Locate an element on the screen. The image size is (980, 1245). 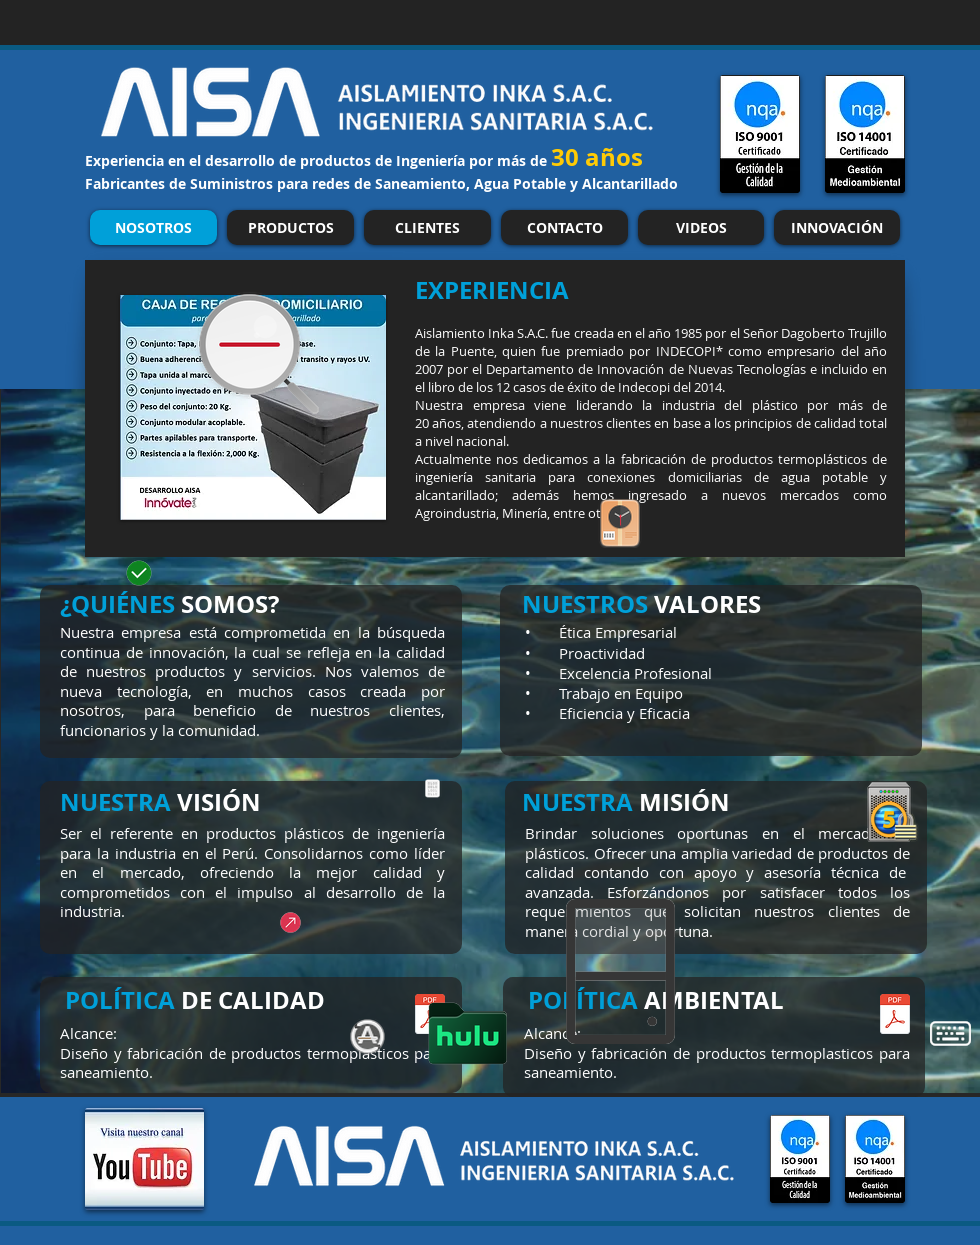
package manager is processing or waiting is located at coordinates (620, 523).